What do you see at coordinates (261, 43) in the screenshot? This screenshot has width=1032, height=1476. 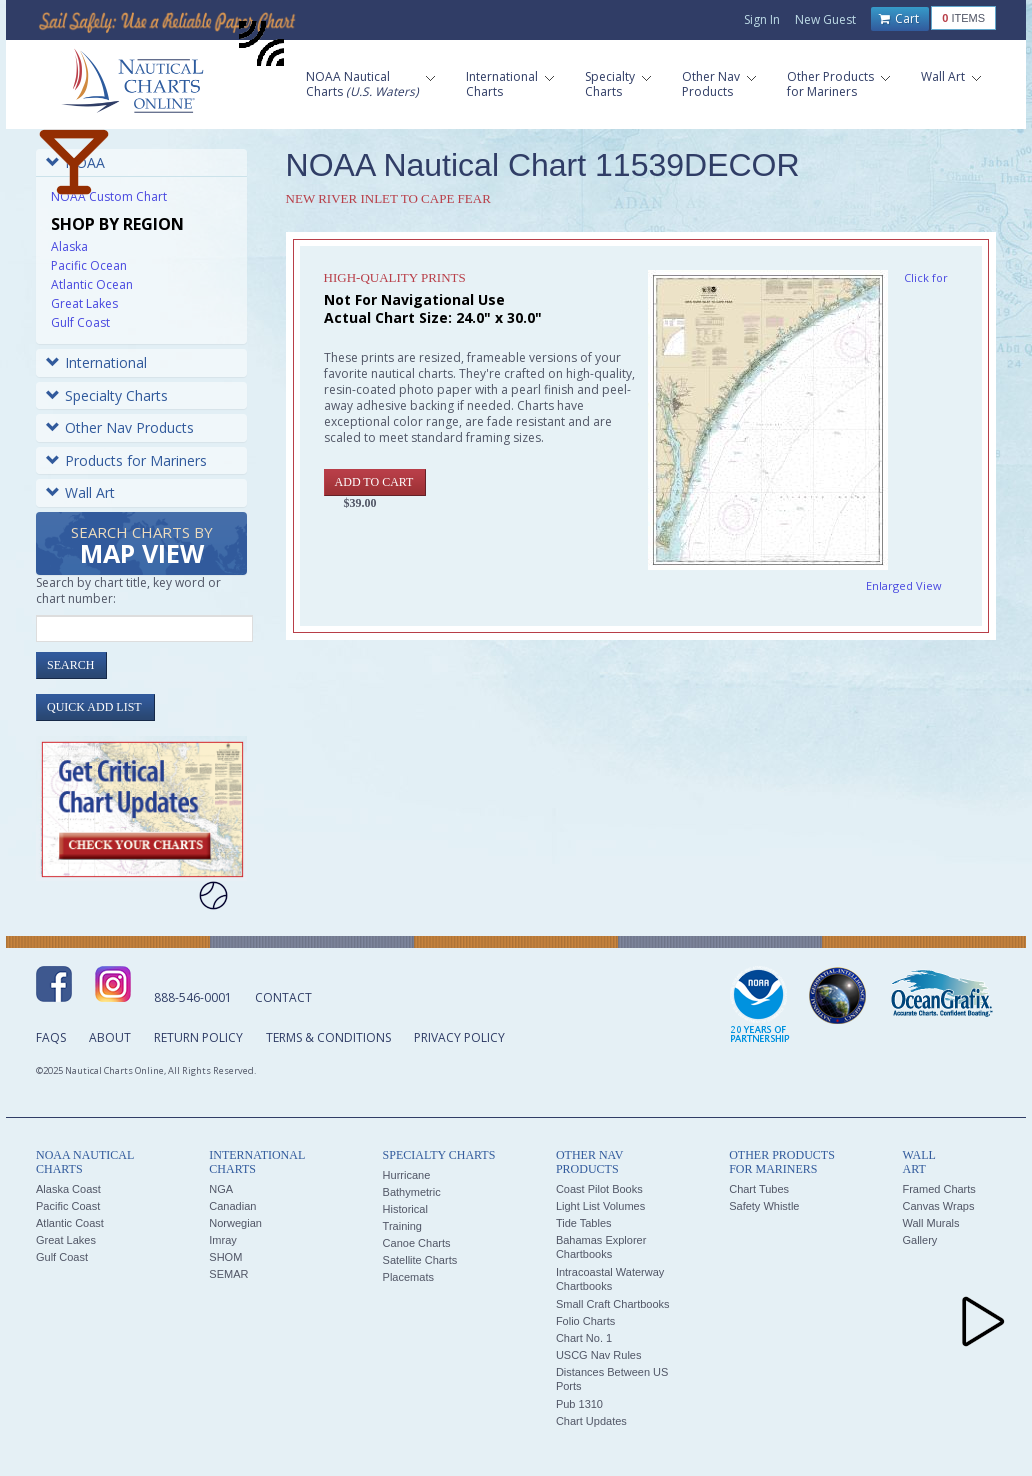 I see `enable lens flare or light leak effect` at bounding box center [261, 43].